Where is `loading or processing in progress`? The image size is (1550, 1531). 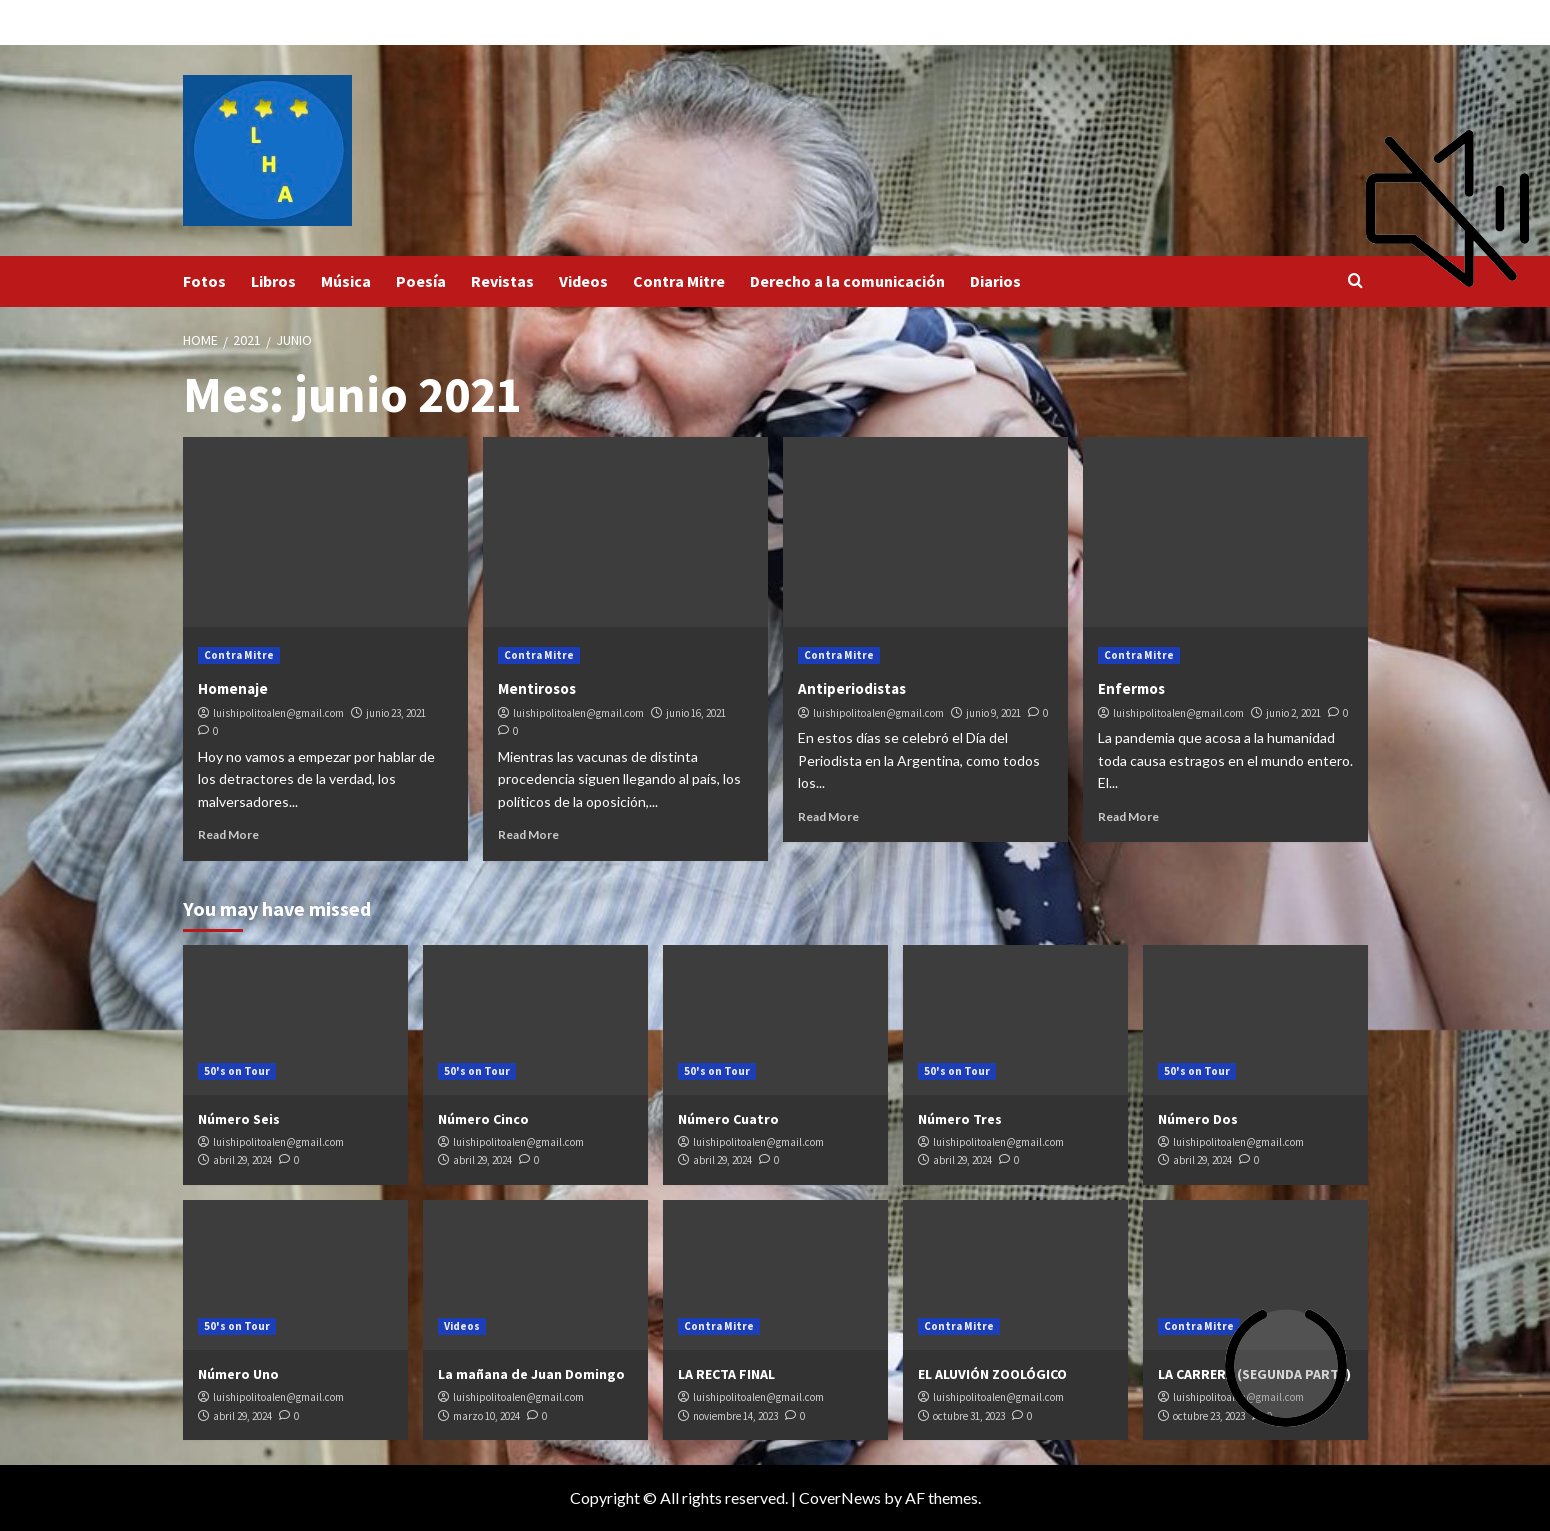
loading or processing in progress is located at coordinates (1286, 1366).